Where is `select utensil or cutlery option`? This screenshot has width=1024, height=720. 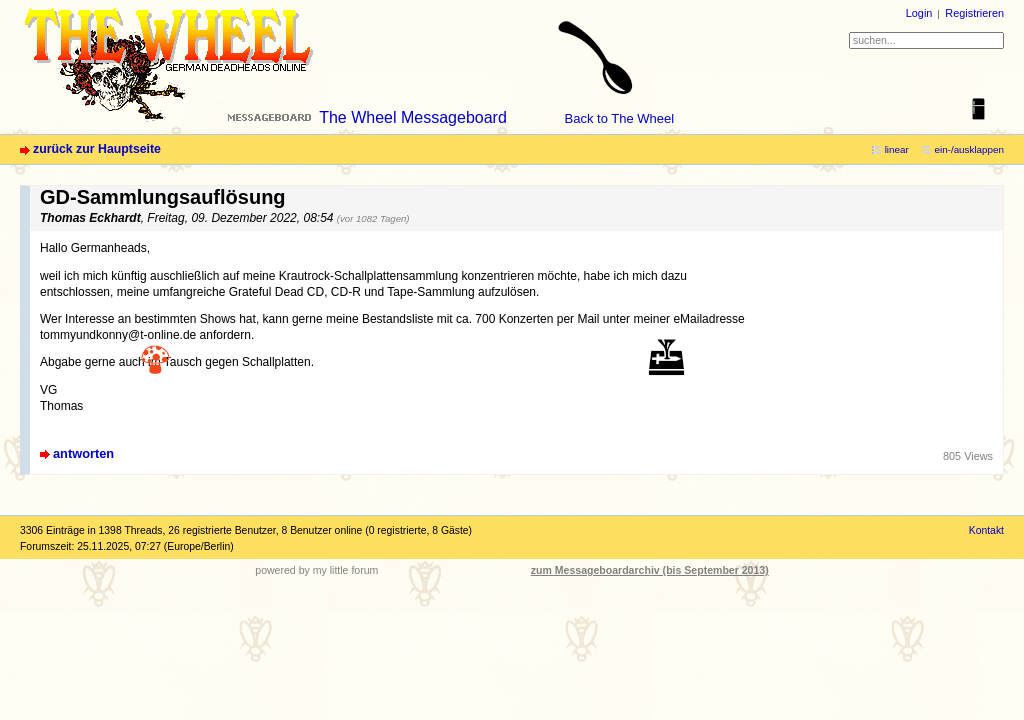
select utensil or cutlery option is located at coordinates (595, 57).